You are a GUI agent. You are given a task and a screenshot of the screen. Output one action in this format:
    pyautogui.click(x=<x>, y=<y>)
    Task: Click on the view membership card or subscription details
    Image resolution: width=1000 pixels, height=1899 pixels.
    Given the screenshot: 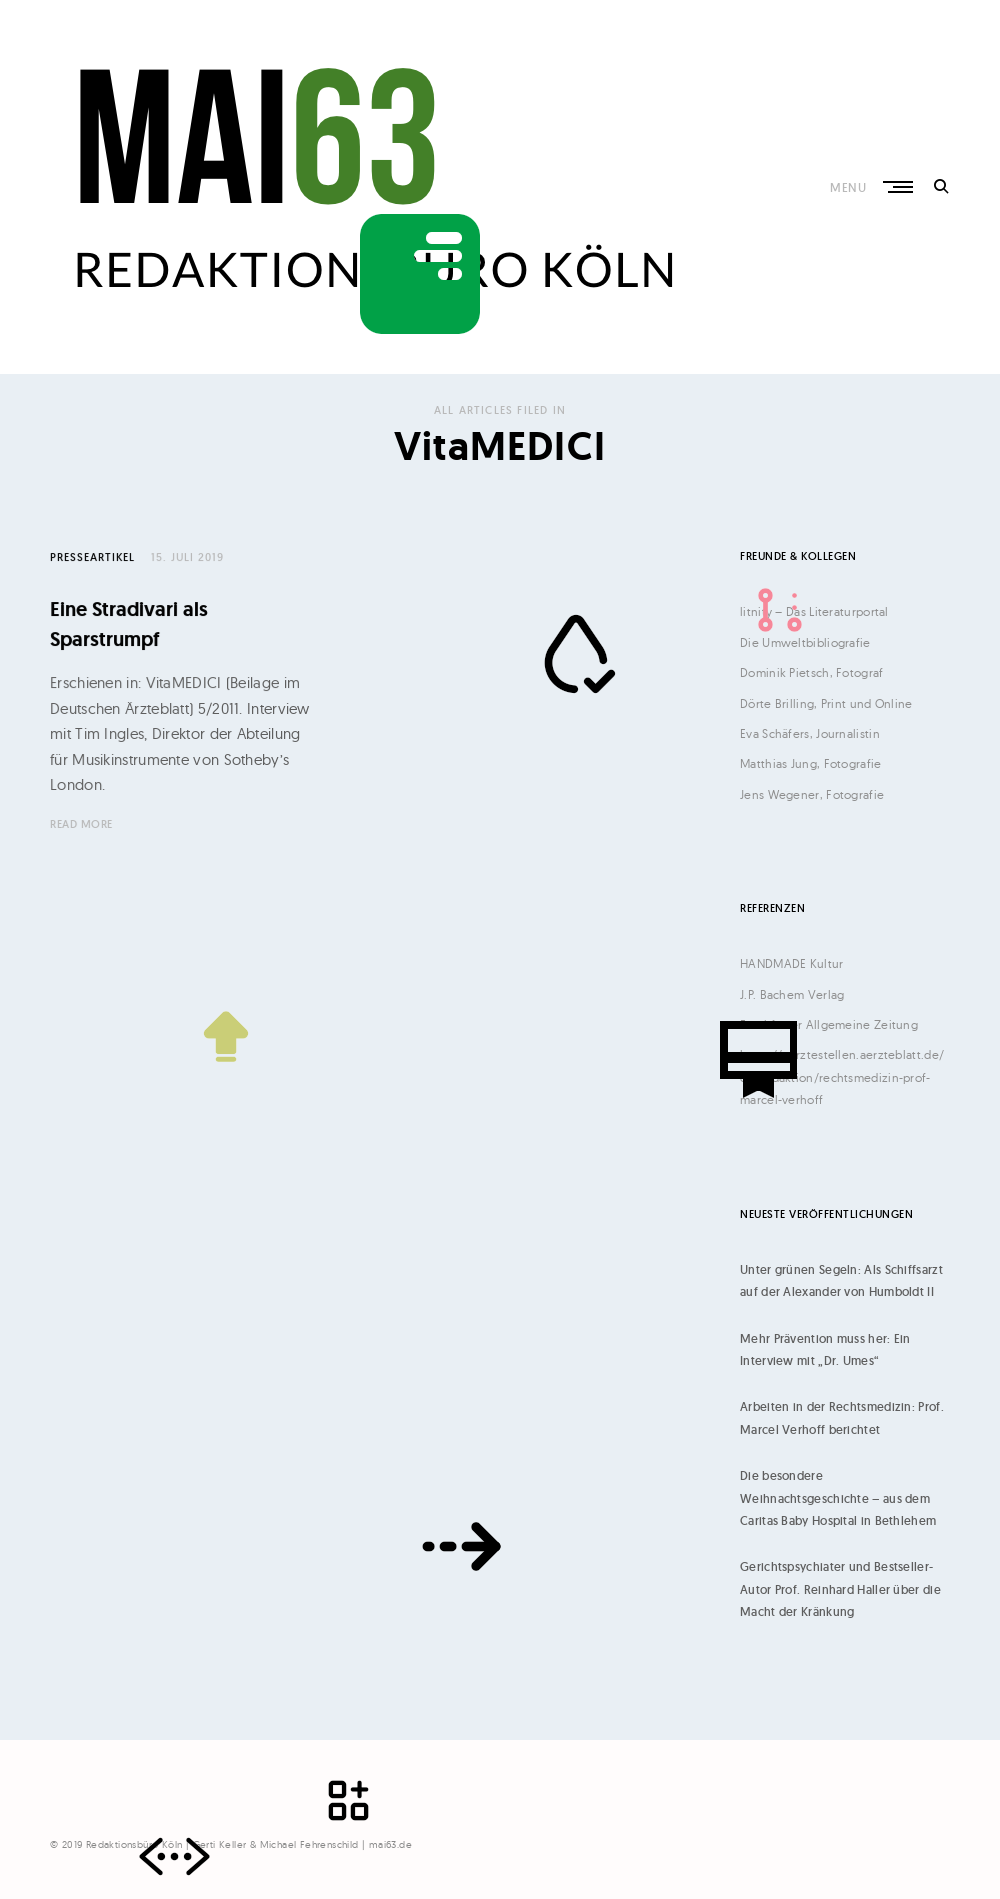 What is the action you would take?
    pyautogui.click(x=758, y=1059)
    